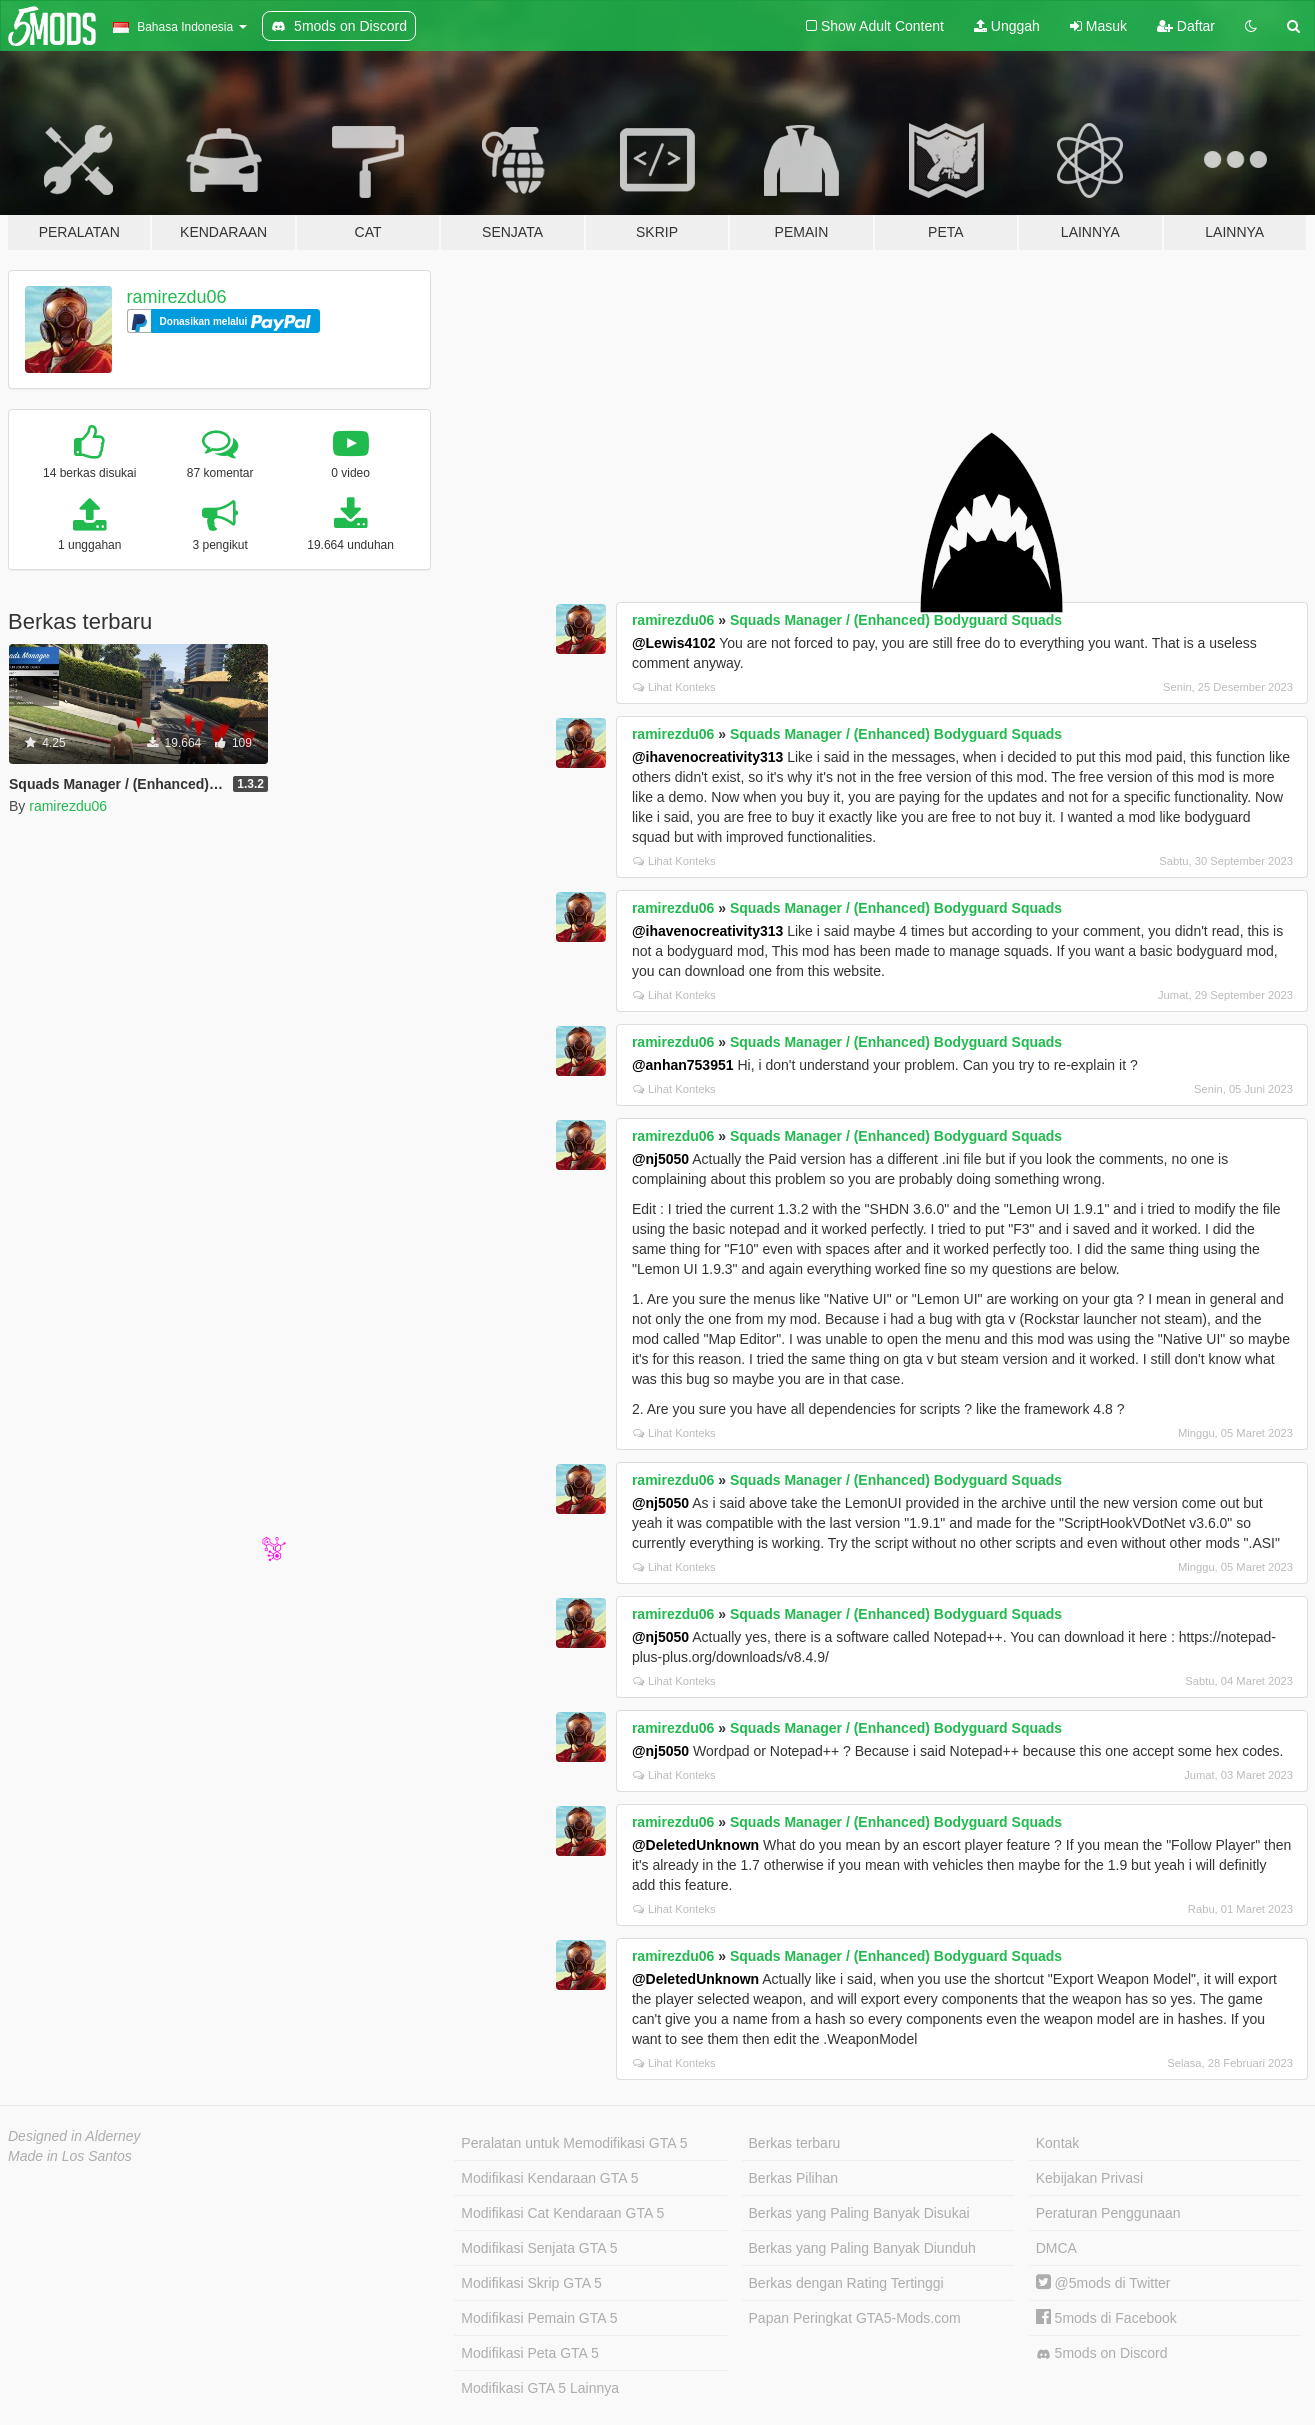  I want to click on shark or dangerous creature indicator in a game, so click(991, 522).